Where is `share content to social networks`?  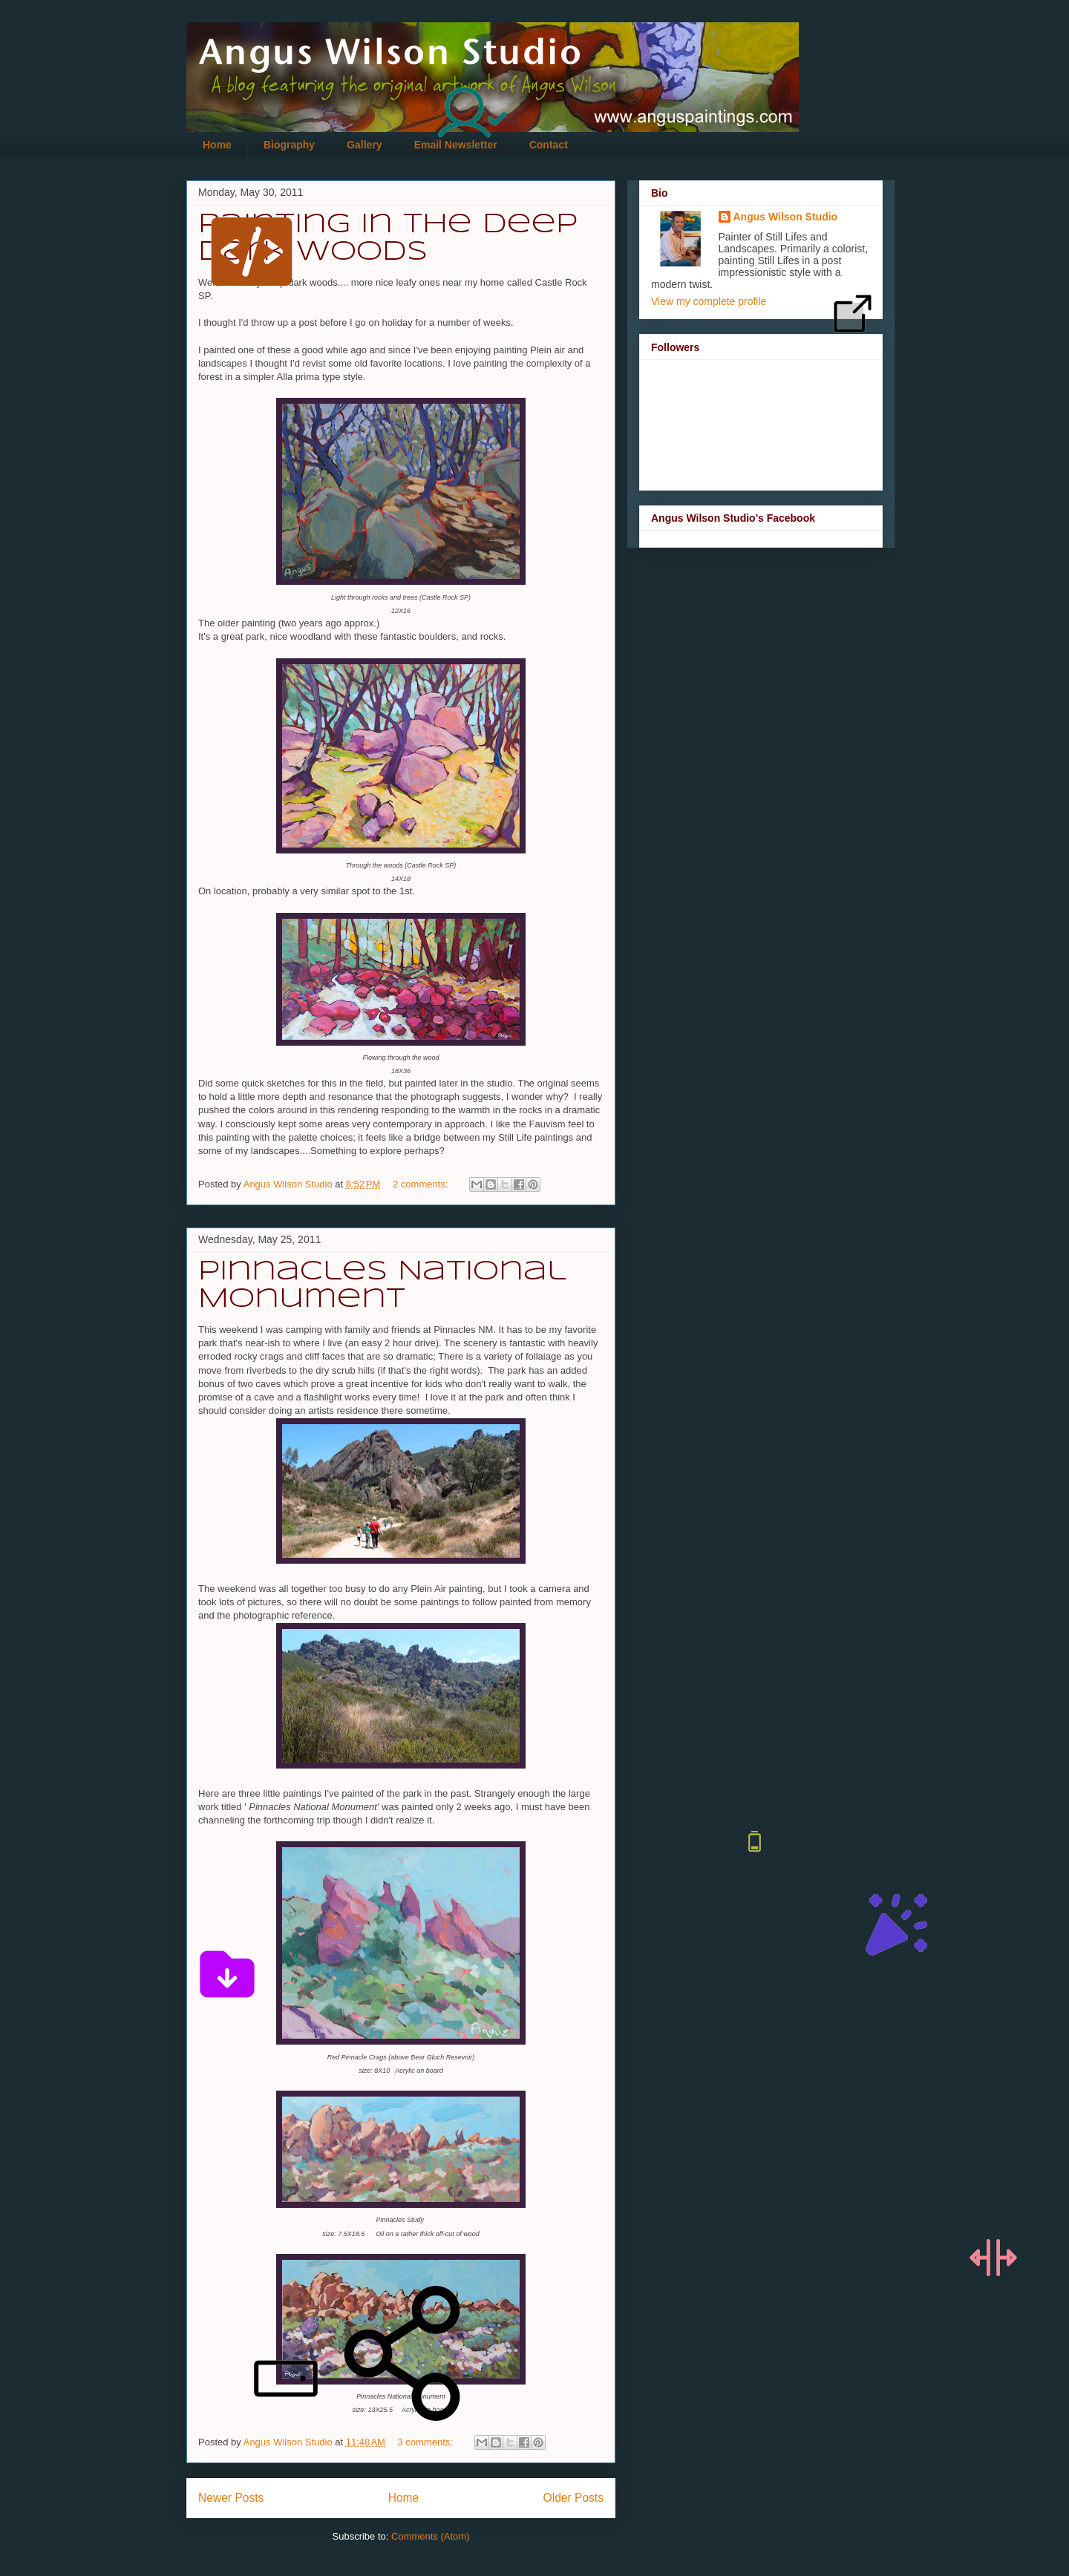
share content to social networks is located at coordinates (407, 2353).